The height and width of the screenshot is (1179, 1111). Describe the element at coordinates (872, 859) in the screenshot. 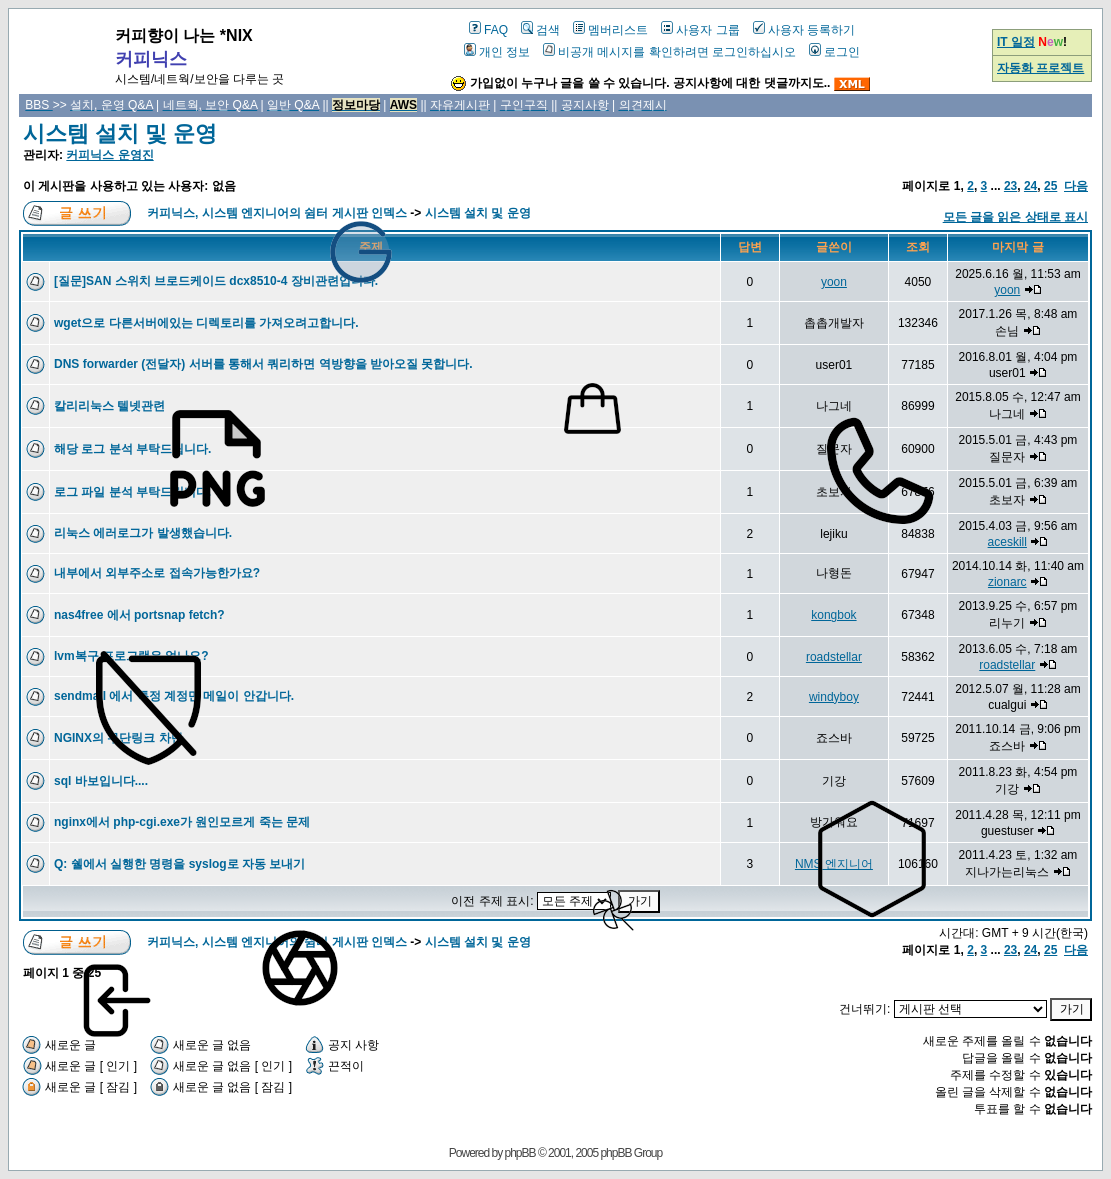

I see `generic shape or container element` at that location.